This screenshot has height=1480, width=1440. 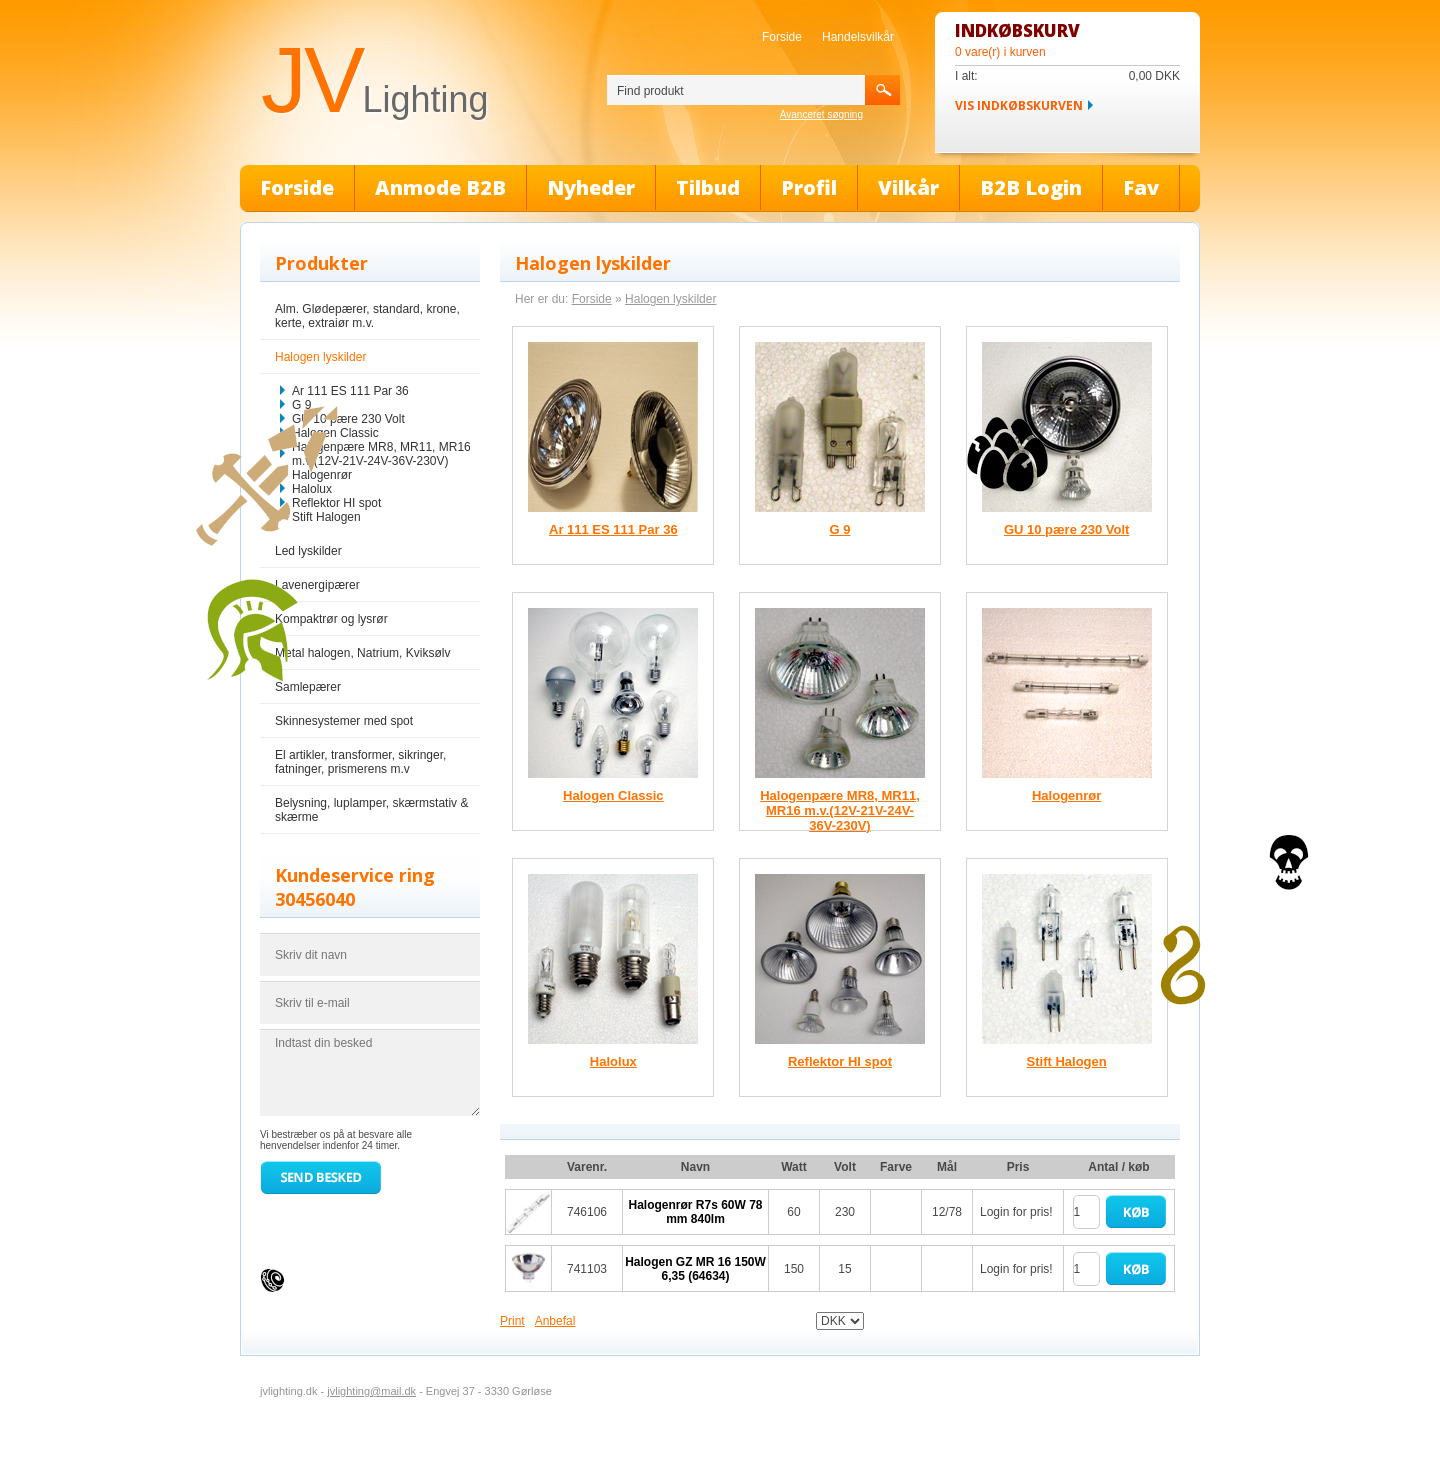 I want to click on select warrior or spartan character class, so click(x=252, y=630).